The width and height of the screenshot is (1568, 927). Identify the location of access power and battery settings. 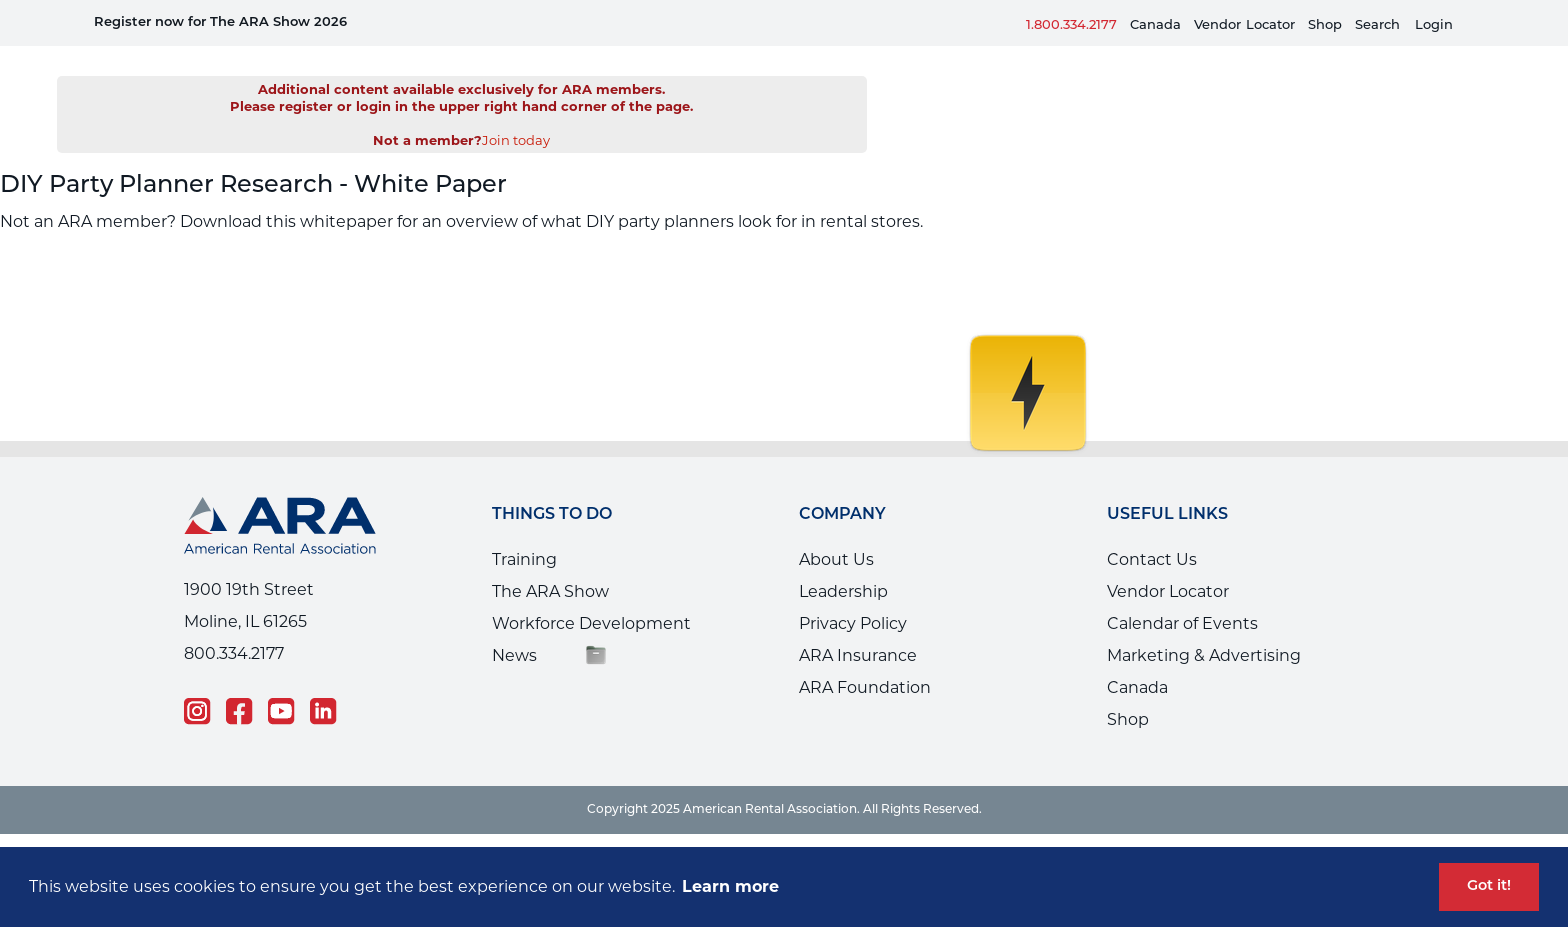
(1028, 393).